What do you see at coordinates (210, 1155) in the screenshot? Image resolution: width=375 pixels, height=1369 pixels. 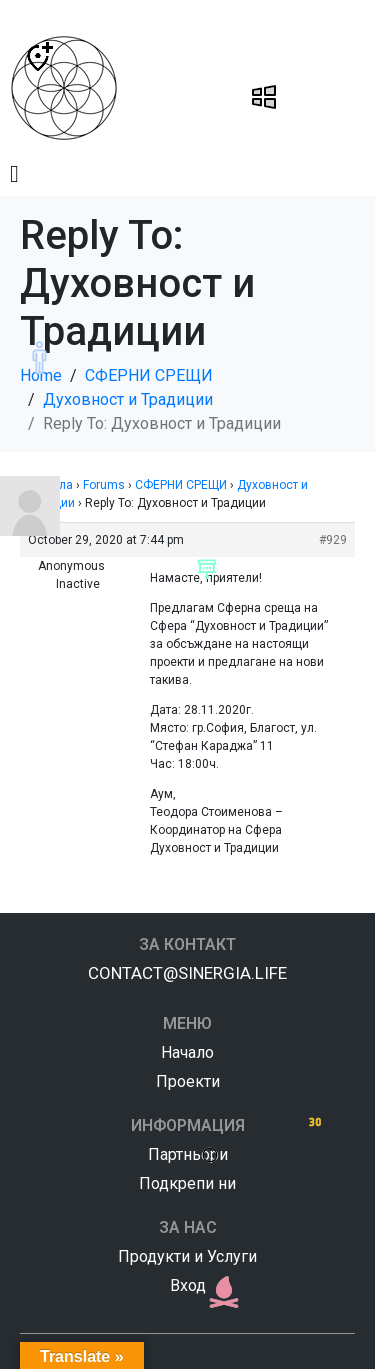 I see `access information or help` at bounding box center [210, 1155].